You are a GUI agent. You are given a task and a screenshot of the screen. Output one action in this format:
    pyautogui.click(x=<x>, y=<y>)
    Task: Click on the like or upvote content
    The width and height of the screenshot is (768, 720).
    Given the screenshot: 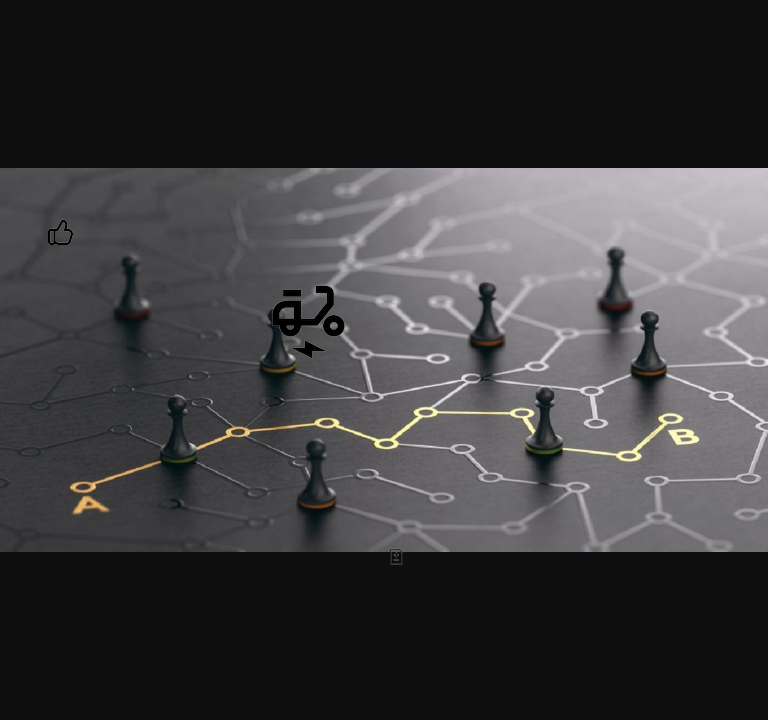 What is the action you would take?
    pyautogui.click(x=61, y=232)
    